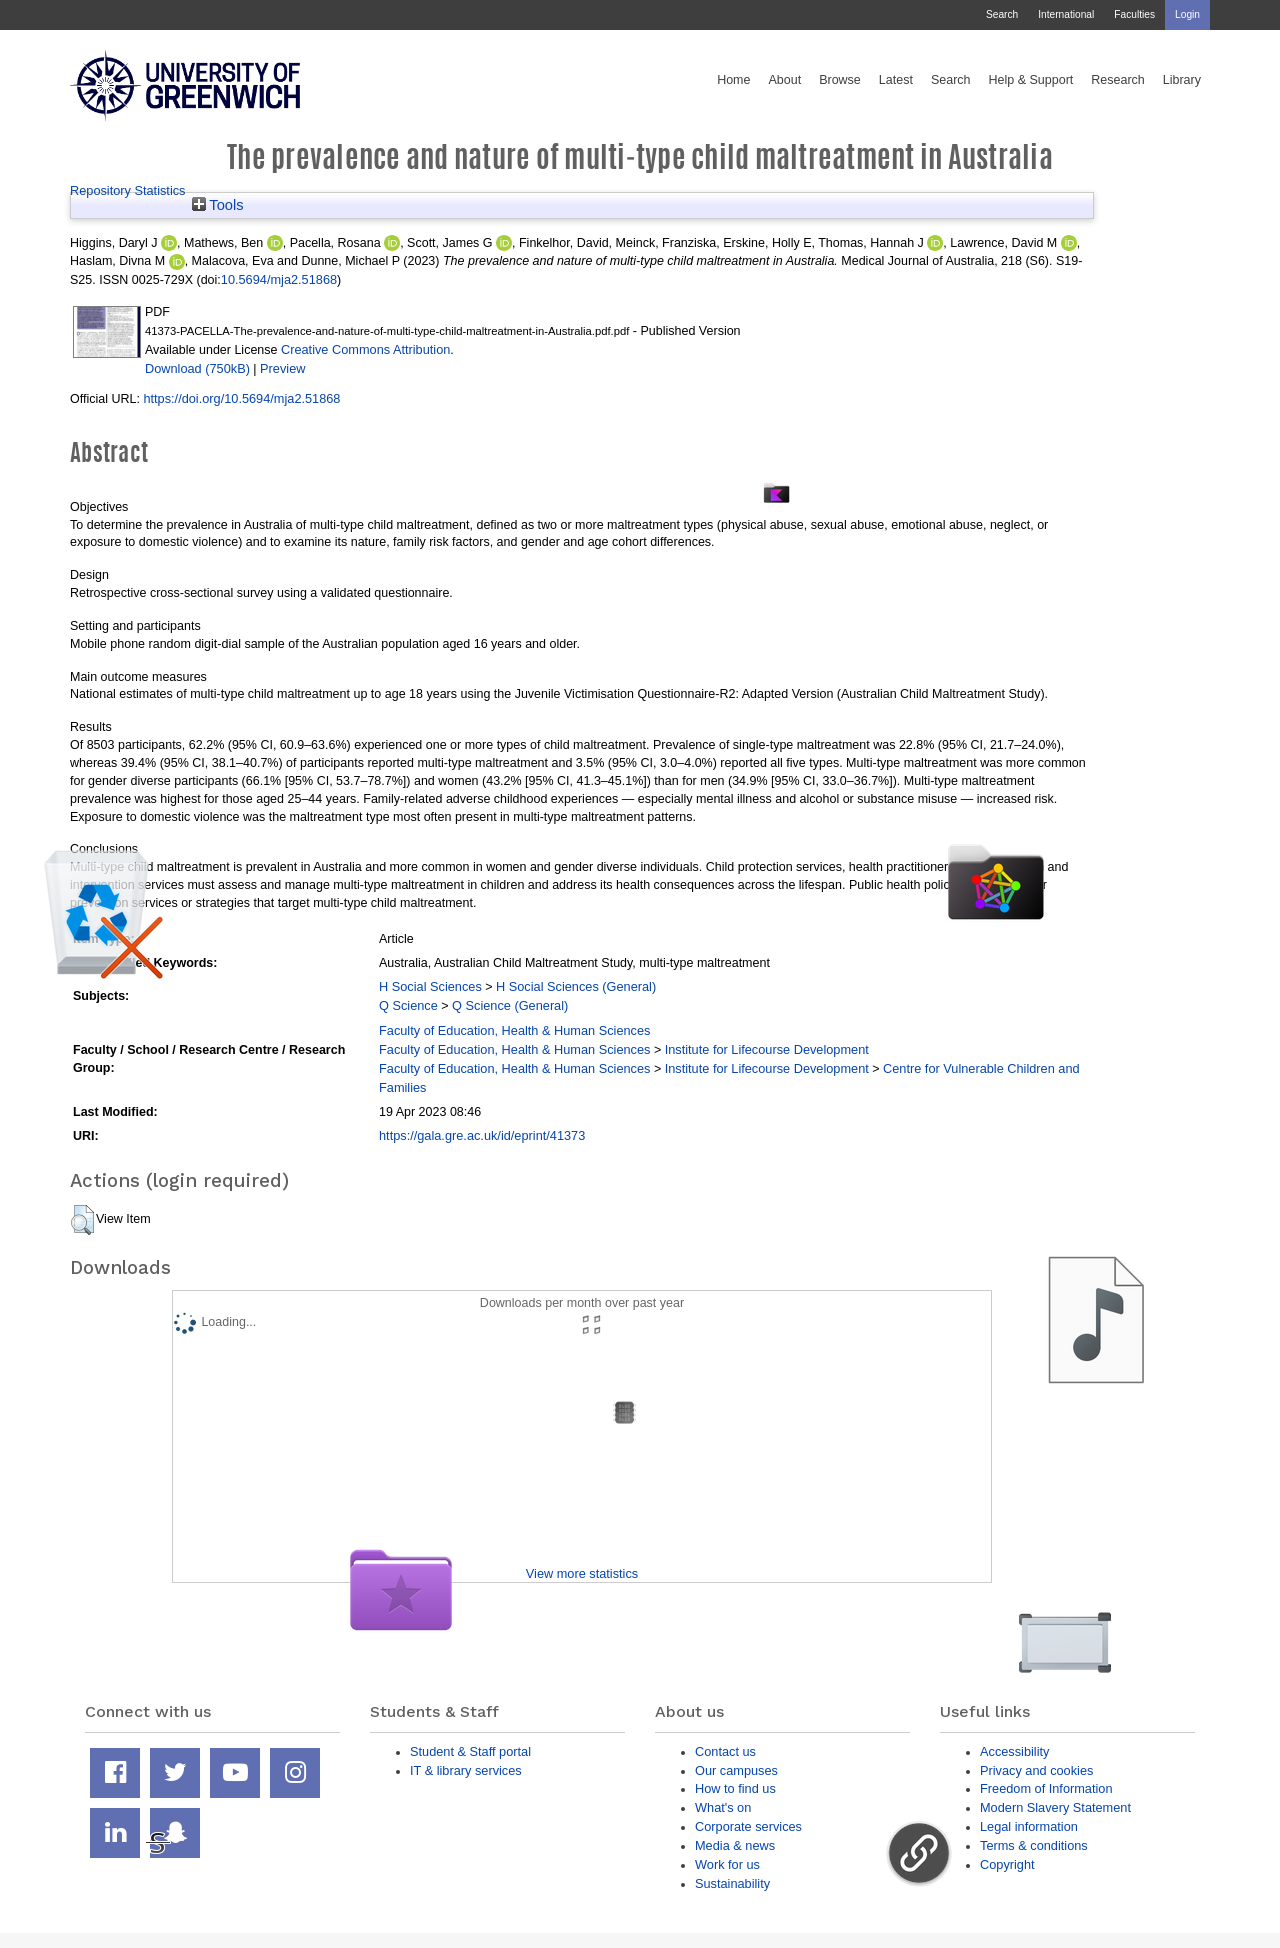 The height and width of the screenshot is (1948, 1280). I want to click on access device settings, so click(1065, 1644).